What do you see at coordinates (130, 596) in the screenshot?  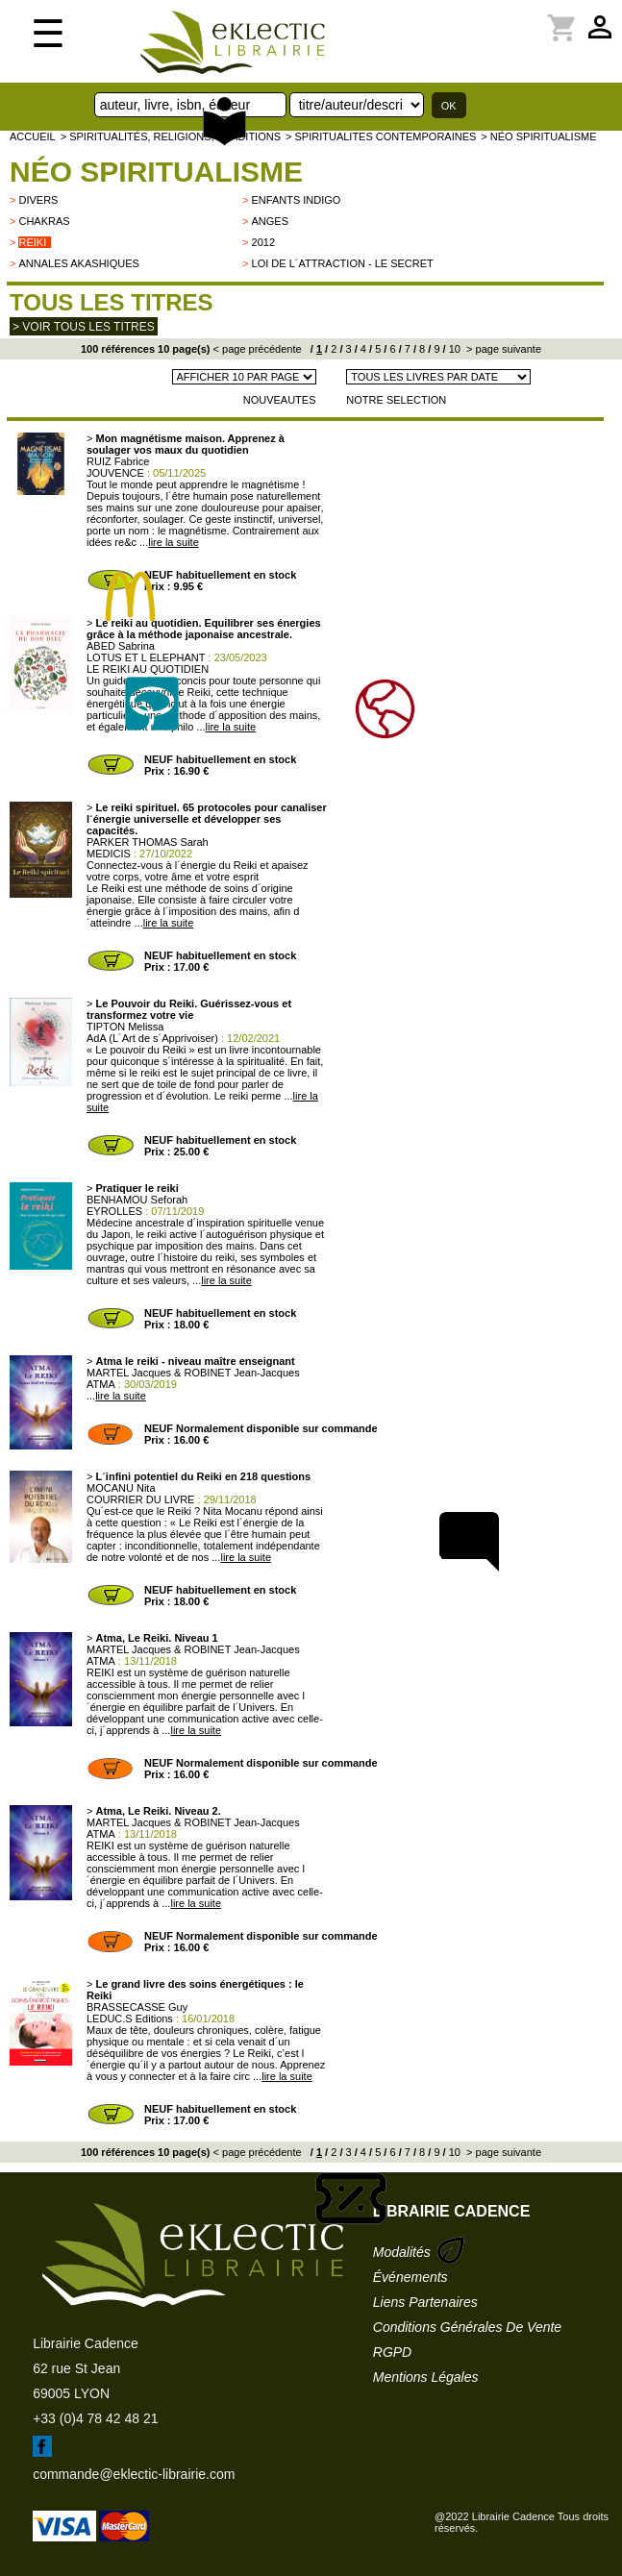 I see `open the McDonald's app or website` at bounding box center [130, 596].